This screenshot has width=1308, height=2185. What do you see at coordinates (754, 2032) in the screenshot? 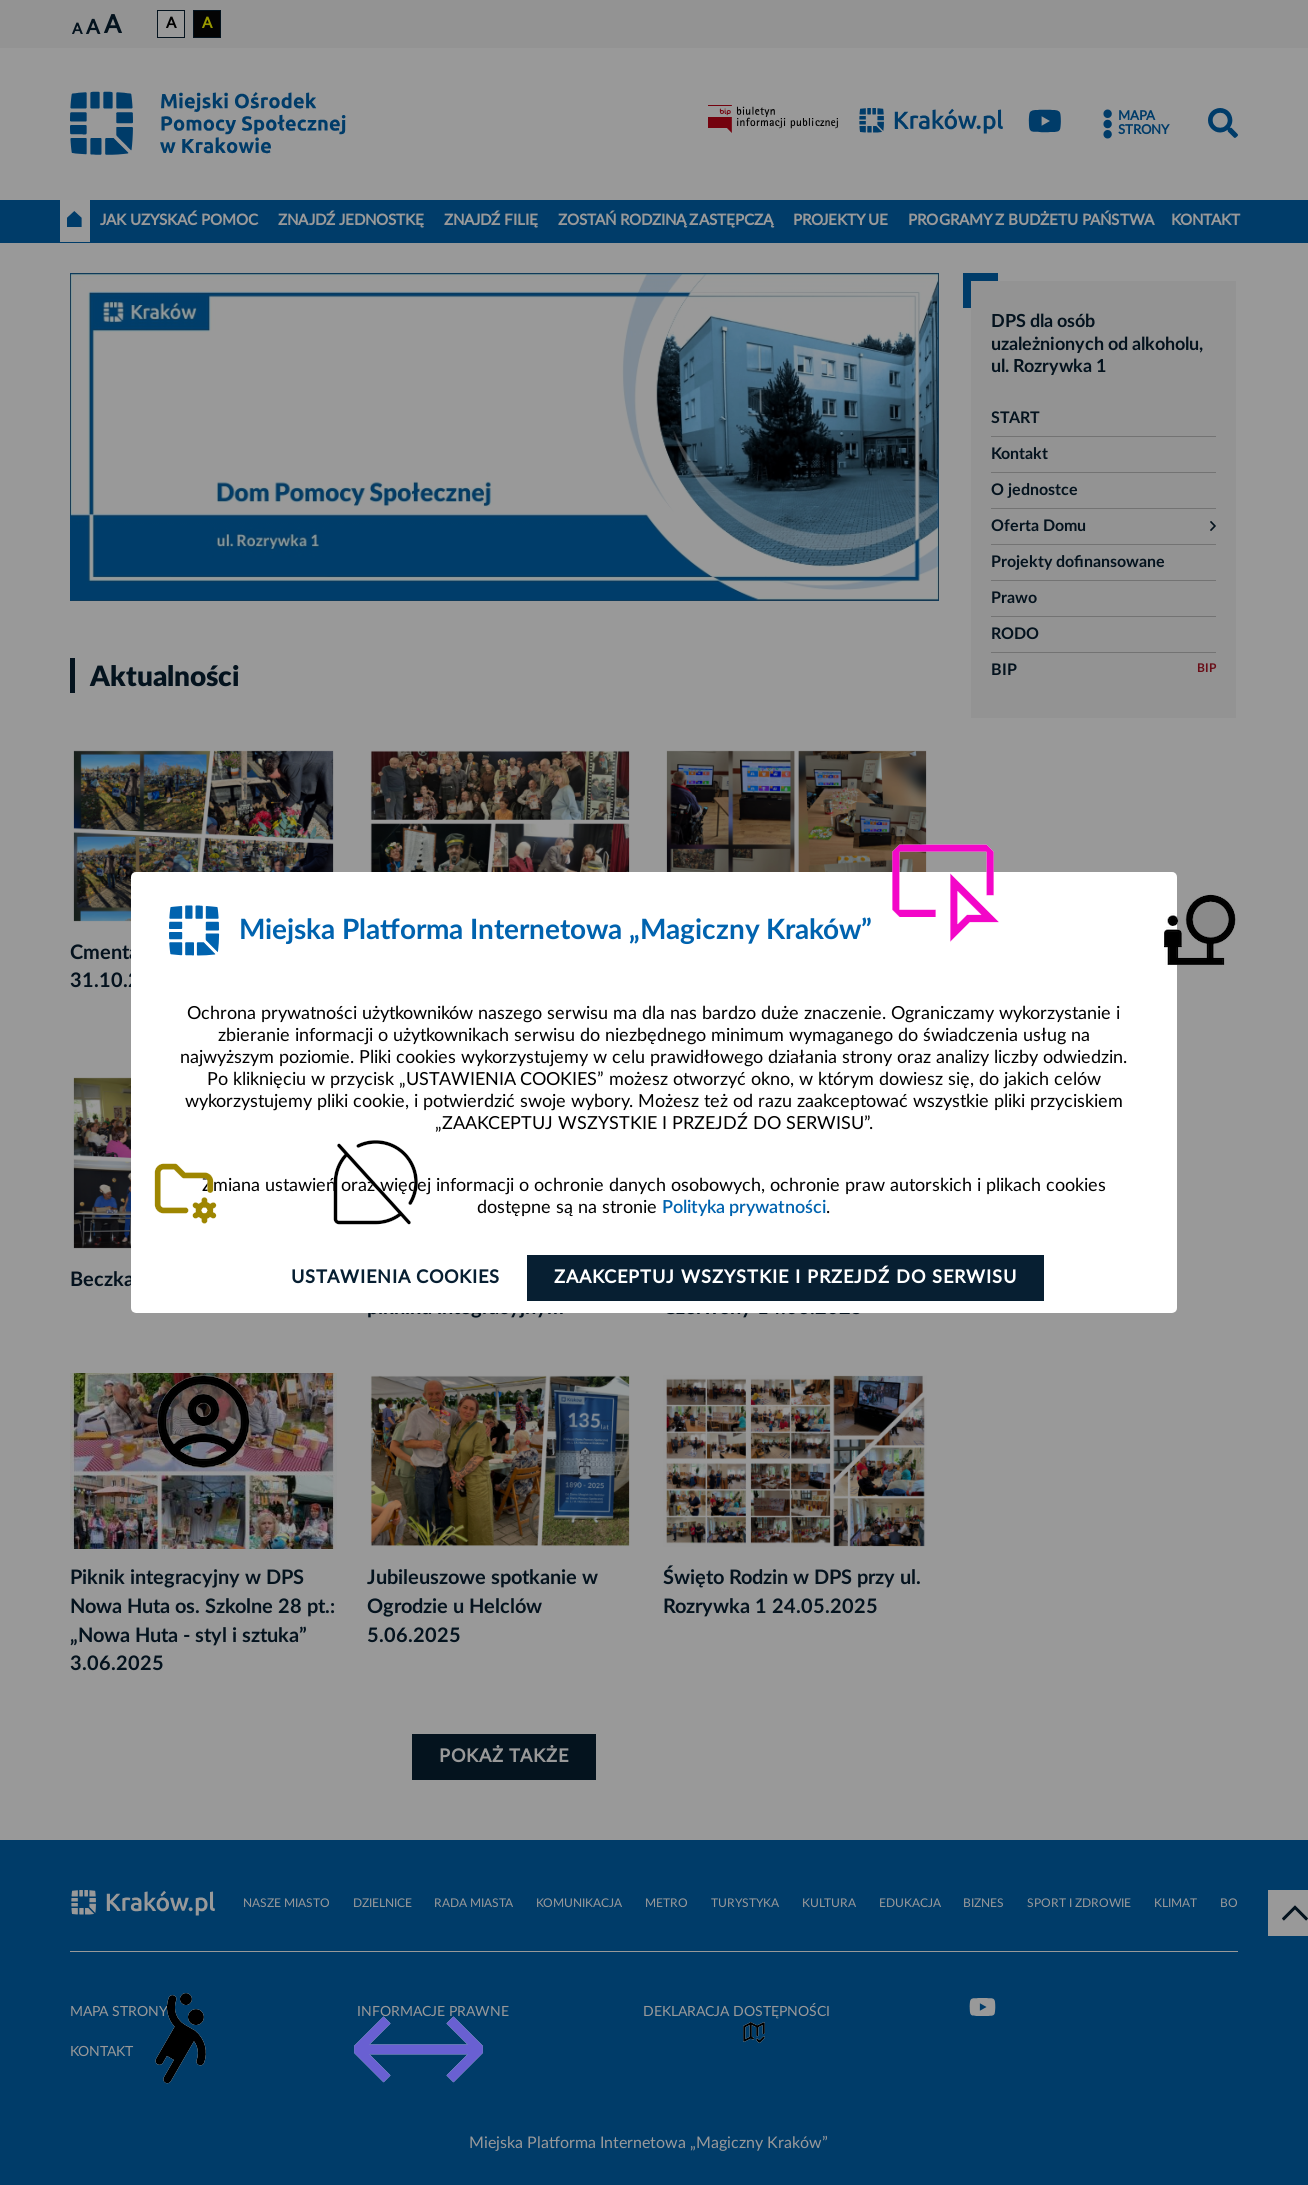
I see `confirm location on map` at bounding box center [754, 2032].